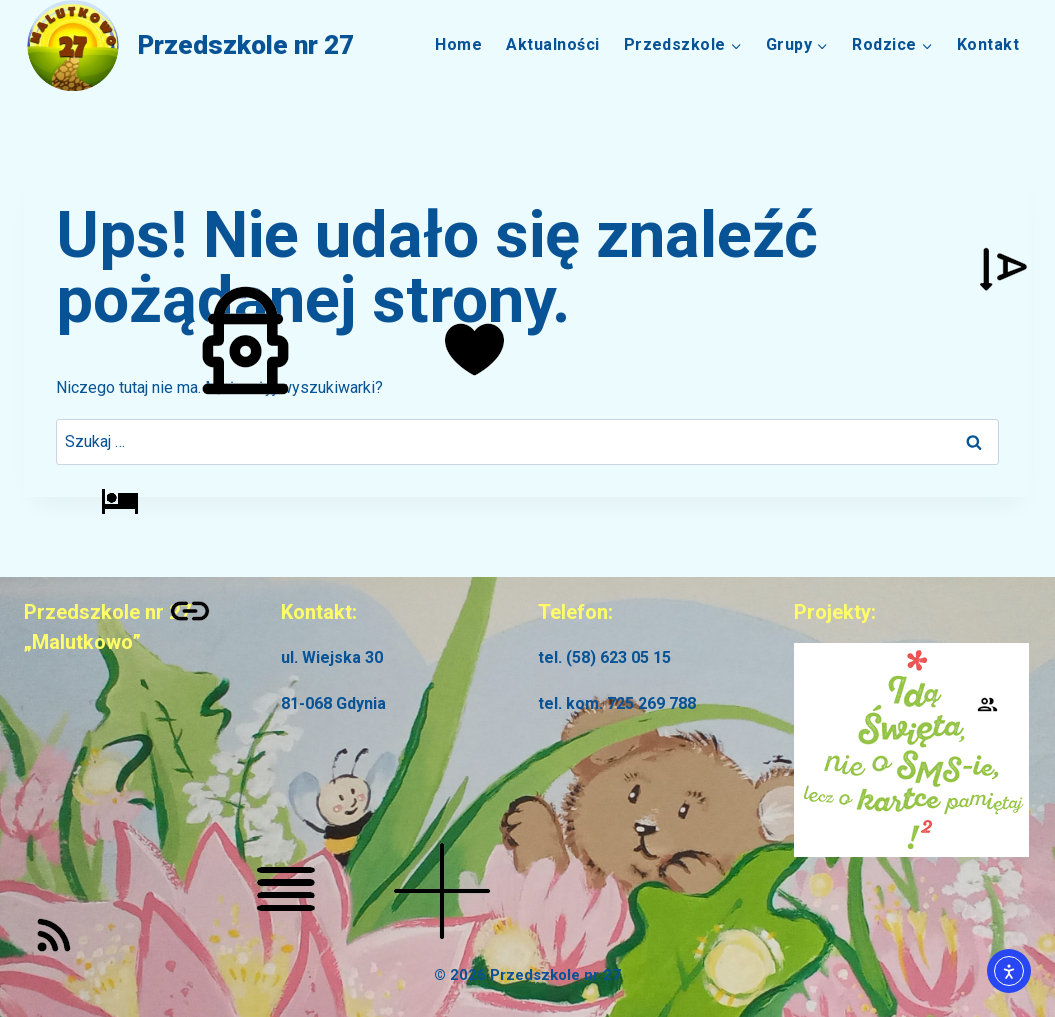  What do you see at coordinates (1002, 269) in the screenshot?
I see `rotate text direction downward` at bounding box center [1002, 269].